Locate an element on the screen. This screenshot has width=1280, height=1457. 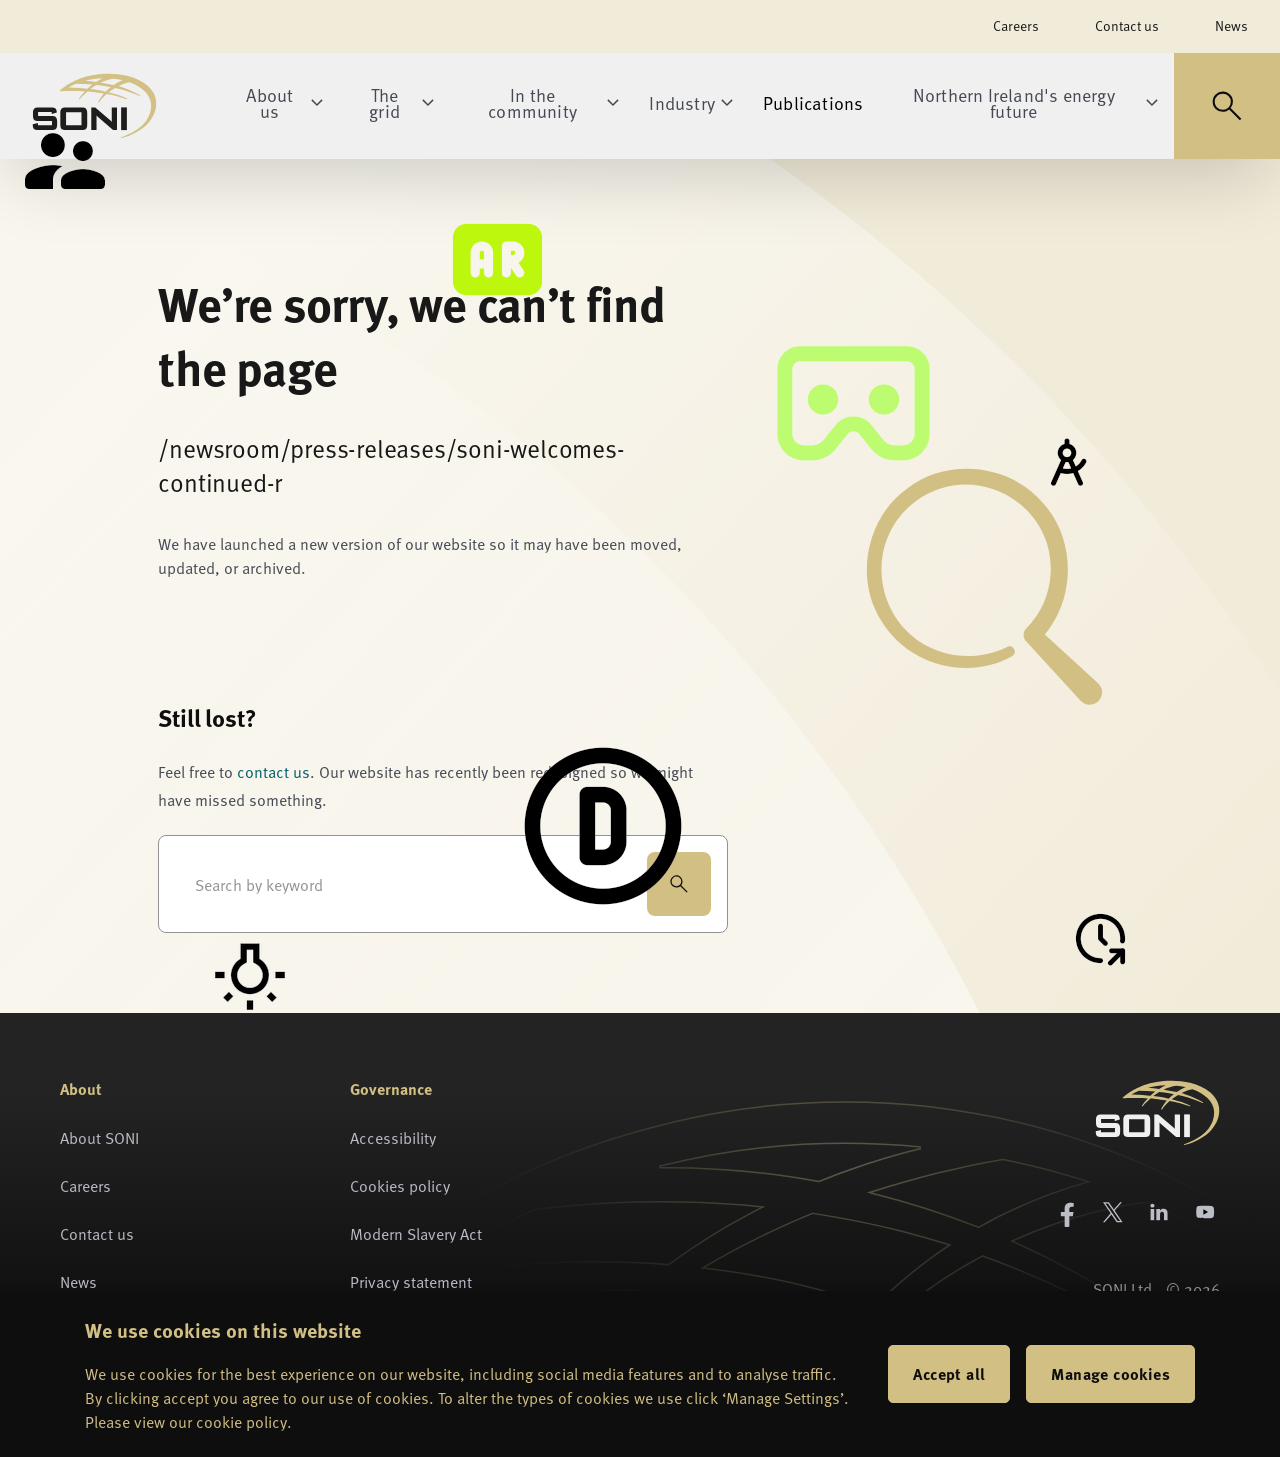
adjust incandescent light settings is located at coordinates (250, 975).